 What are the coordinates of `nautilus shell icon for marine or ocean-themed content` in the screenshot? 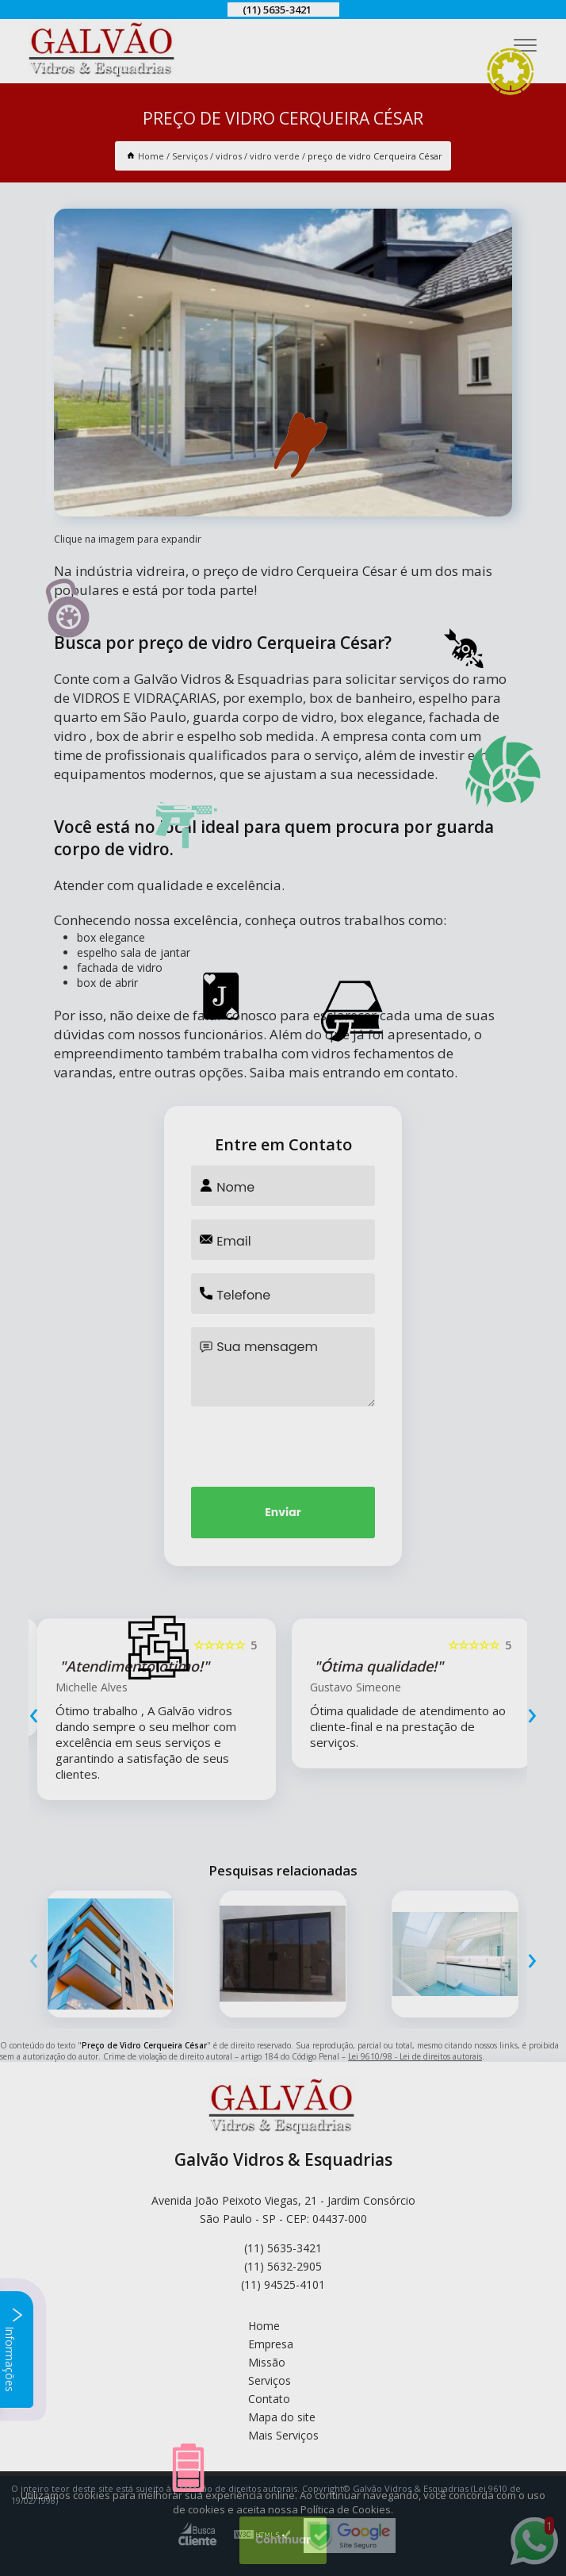 It's located at (503, 771).